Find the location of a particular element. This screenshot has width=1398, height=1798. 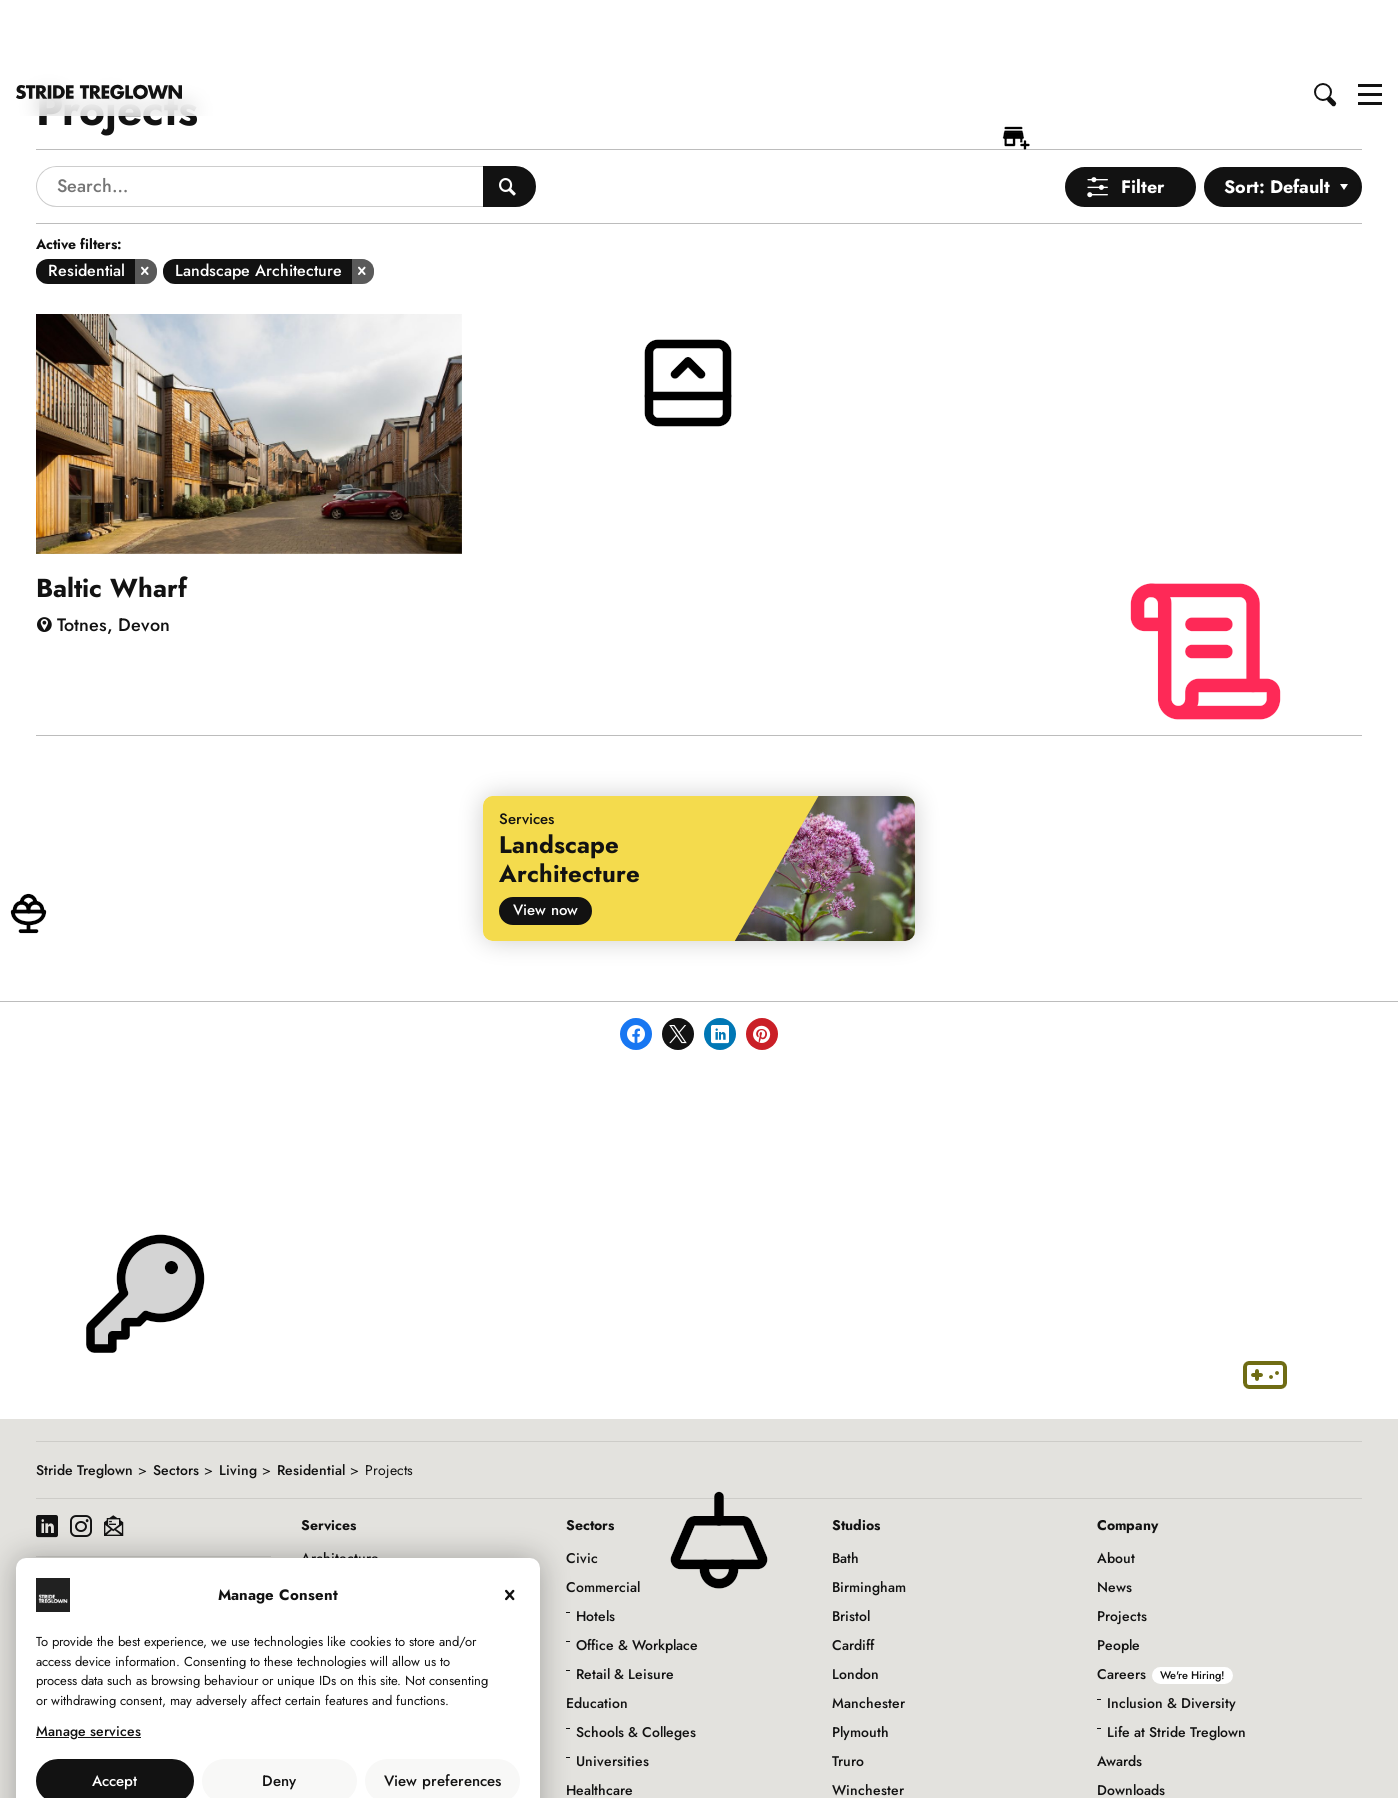

expand or open bottom panel is located at coordinates (688, 383).